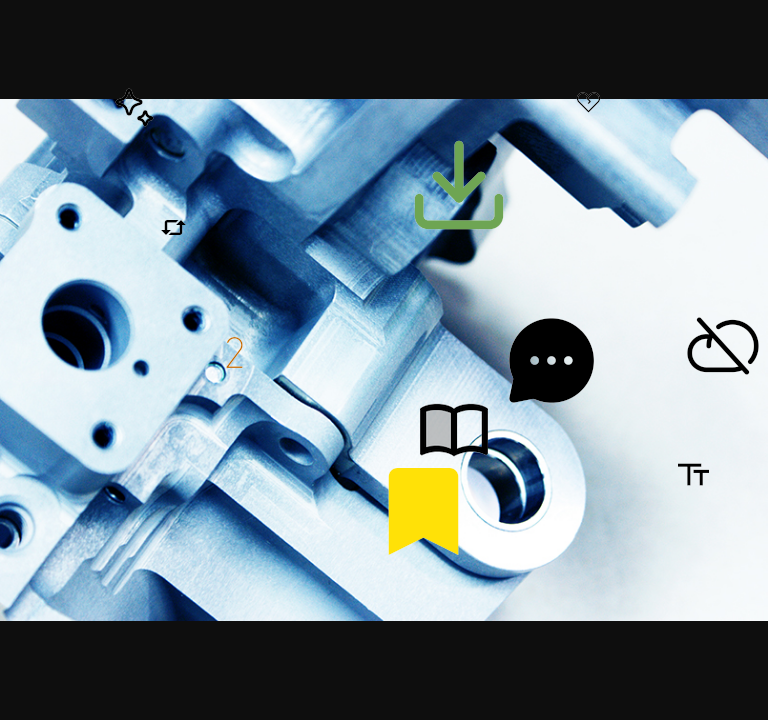 Image resolution: width=768 pixels, height=720 pixels. What do you see at coordinates (234, 352) in the screenshot?
I see `indicates step two in a multi-step process` at bounding box center [234, 352].